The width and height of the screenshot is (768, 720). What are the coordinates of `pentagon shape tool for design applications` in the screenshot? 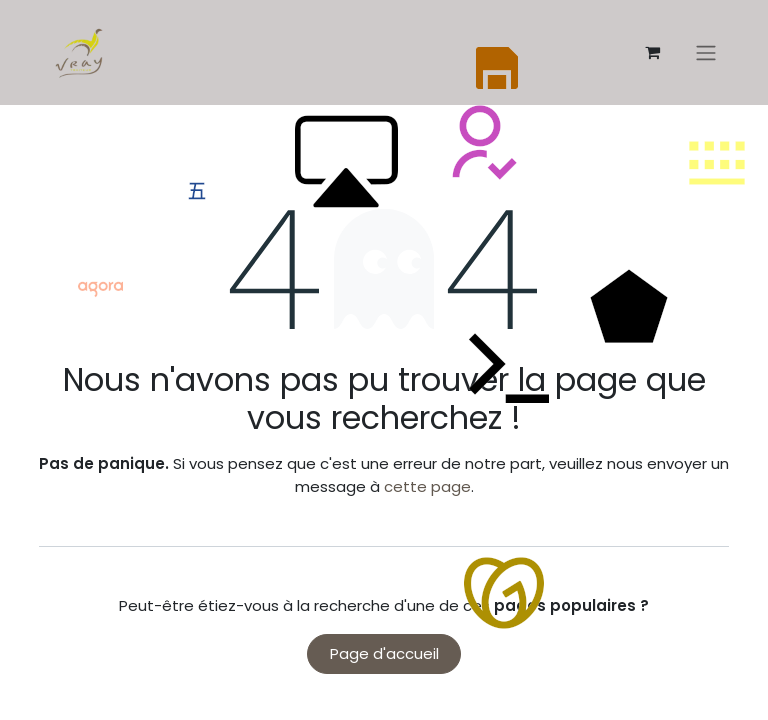 It's located at (629, 310).